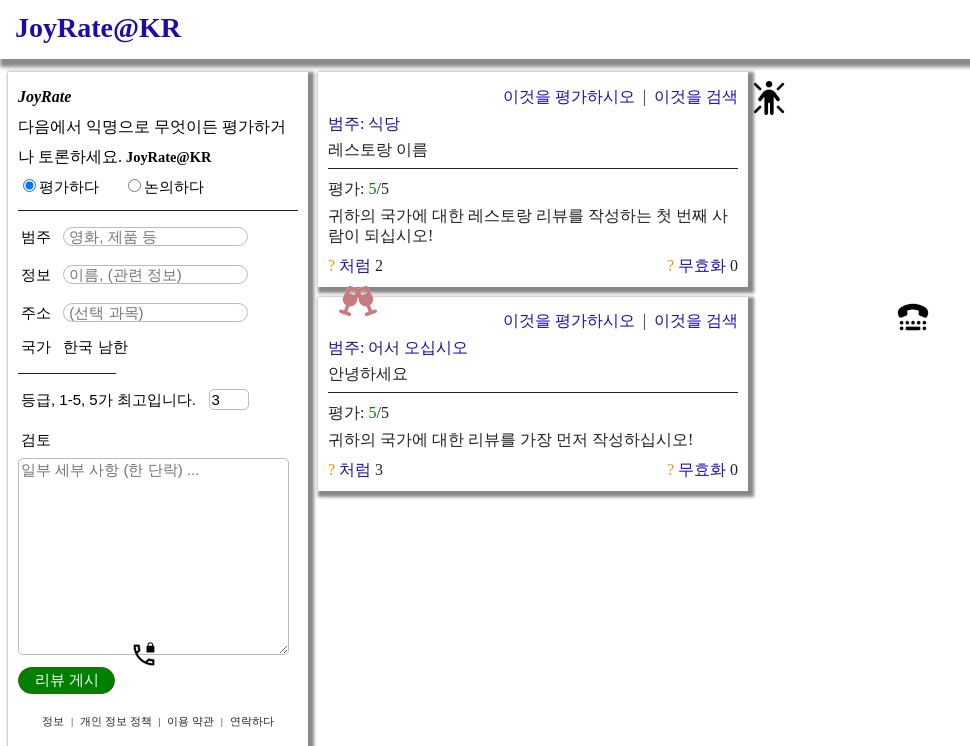 The image size is (970, 746). I want to click on view user presence or active status, so click(769, 98).